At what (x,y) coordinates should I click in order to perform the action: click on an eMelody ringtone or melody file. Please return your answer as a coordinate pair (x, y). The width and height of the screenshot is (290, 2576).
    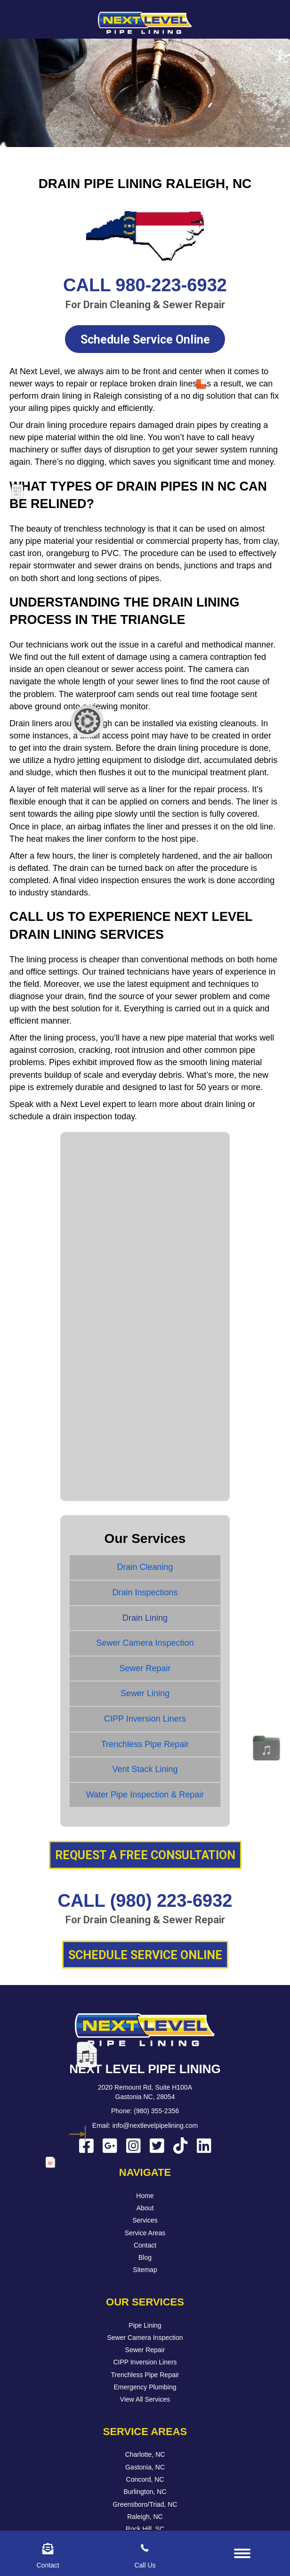
    Looking at the image, I should click on (87, 2054).